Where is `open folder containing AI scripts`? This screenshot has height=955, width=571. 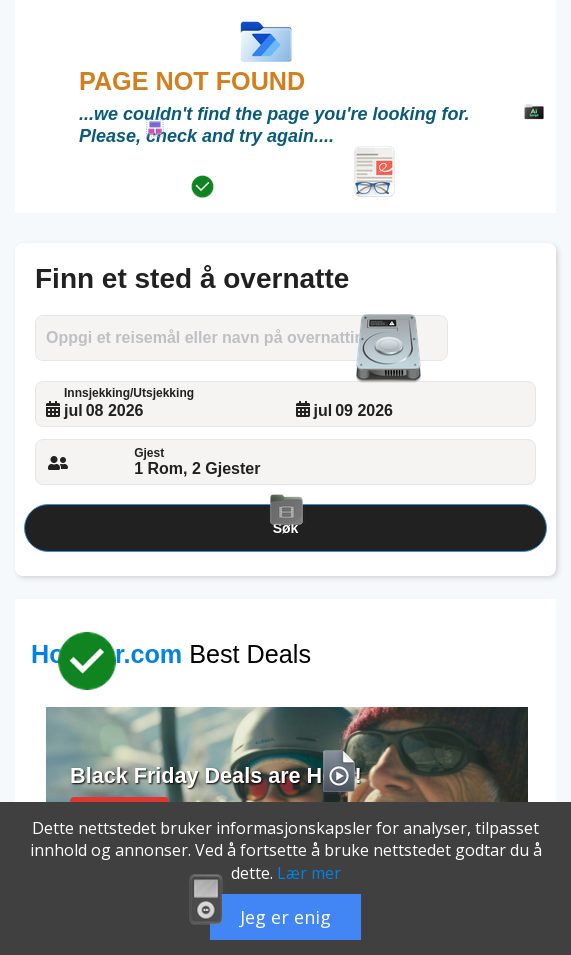 open folder containing AI scripts is located at coordinates (534, 112).